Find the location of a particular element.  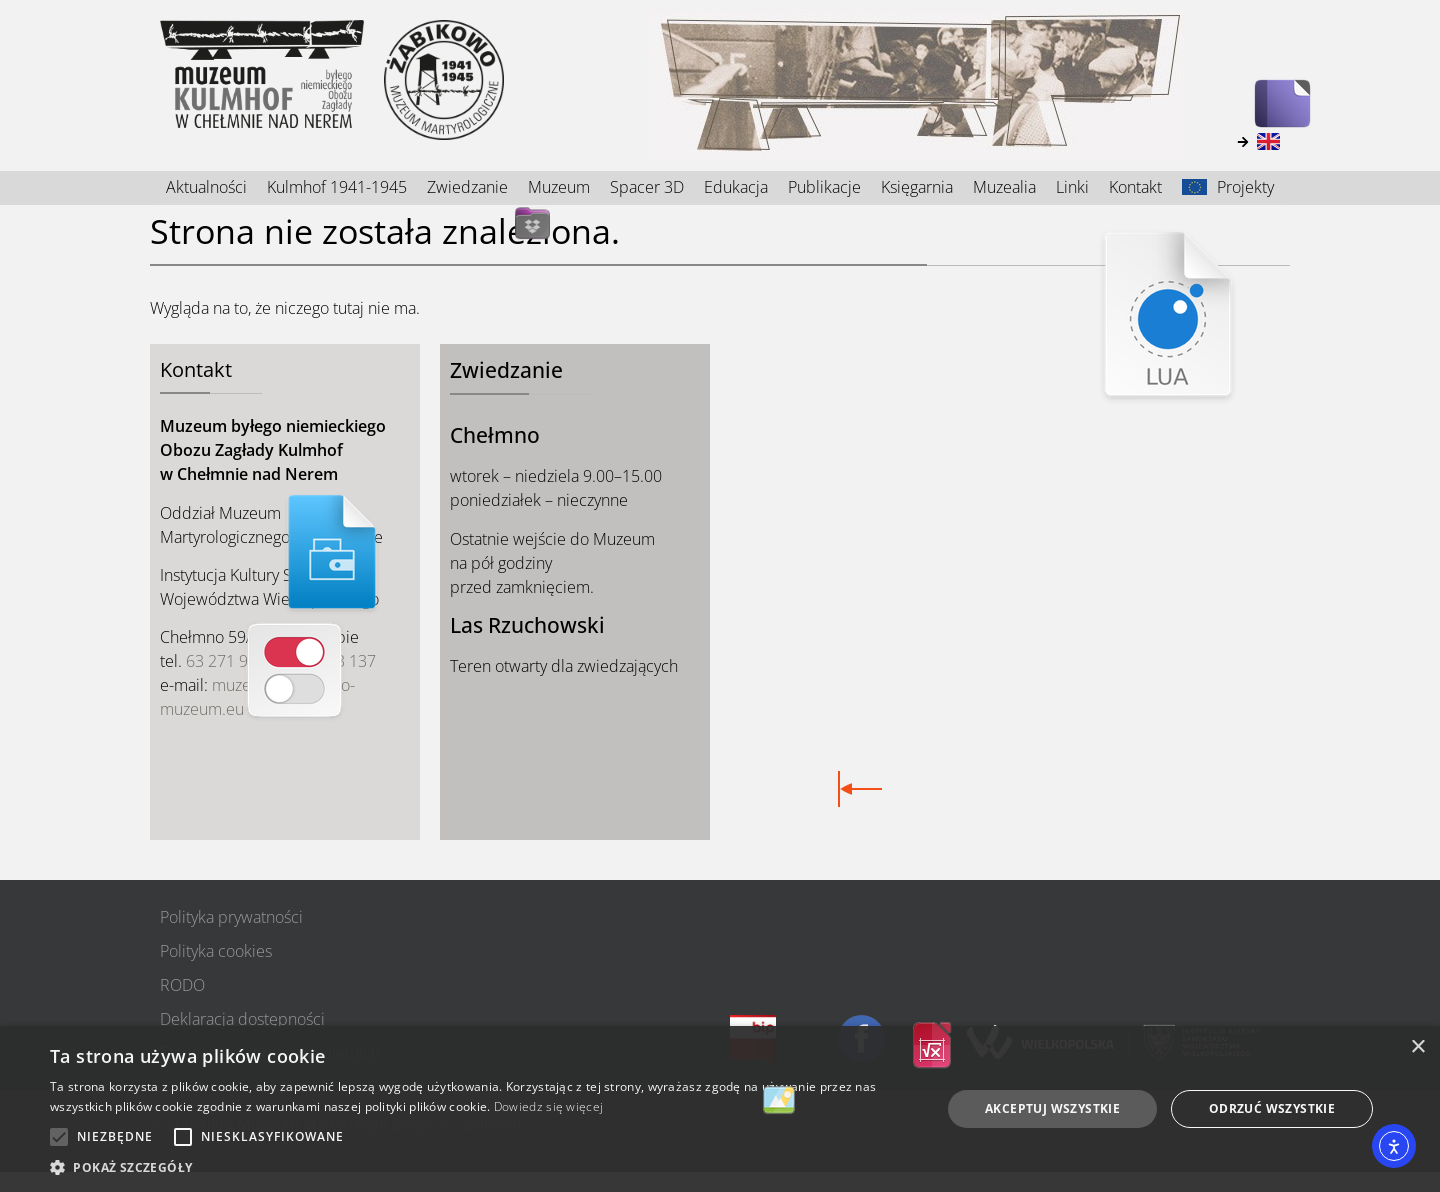

go to the first item in a list or sequence is located at coordinates (860, 789).